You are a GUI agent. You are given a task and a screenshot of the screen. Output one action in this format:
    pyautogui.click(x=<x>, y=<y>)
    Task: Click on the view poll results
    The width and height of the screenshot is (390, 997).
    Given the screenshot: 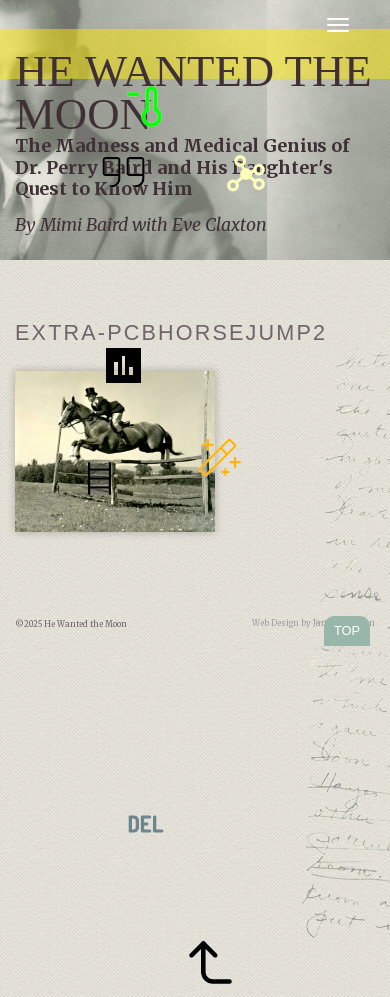 What is the action you would take?
    pyautogui.click(x=123, y=365)
    